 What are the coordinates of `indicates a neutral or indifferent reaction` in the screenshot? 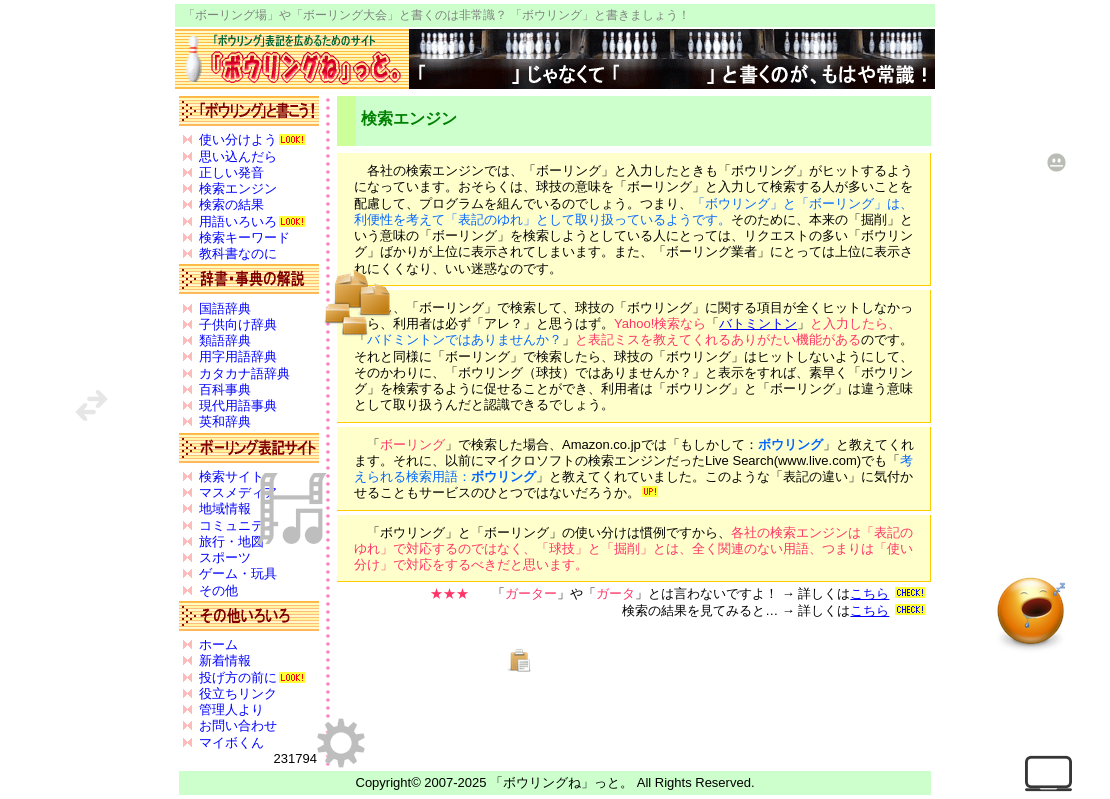 It's located at (1056, 162).